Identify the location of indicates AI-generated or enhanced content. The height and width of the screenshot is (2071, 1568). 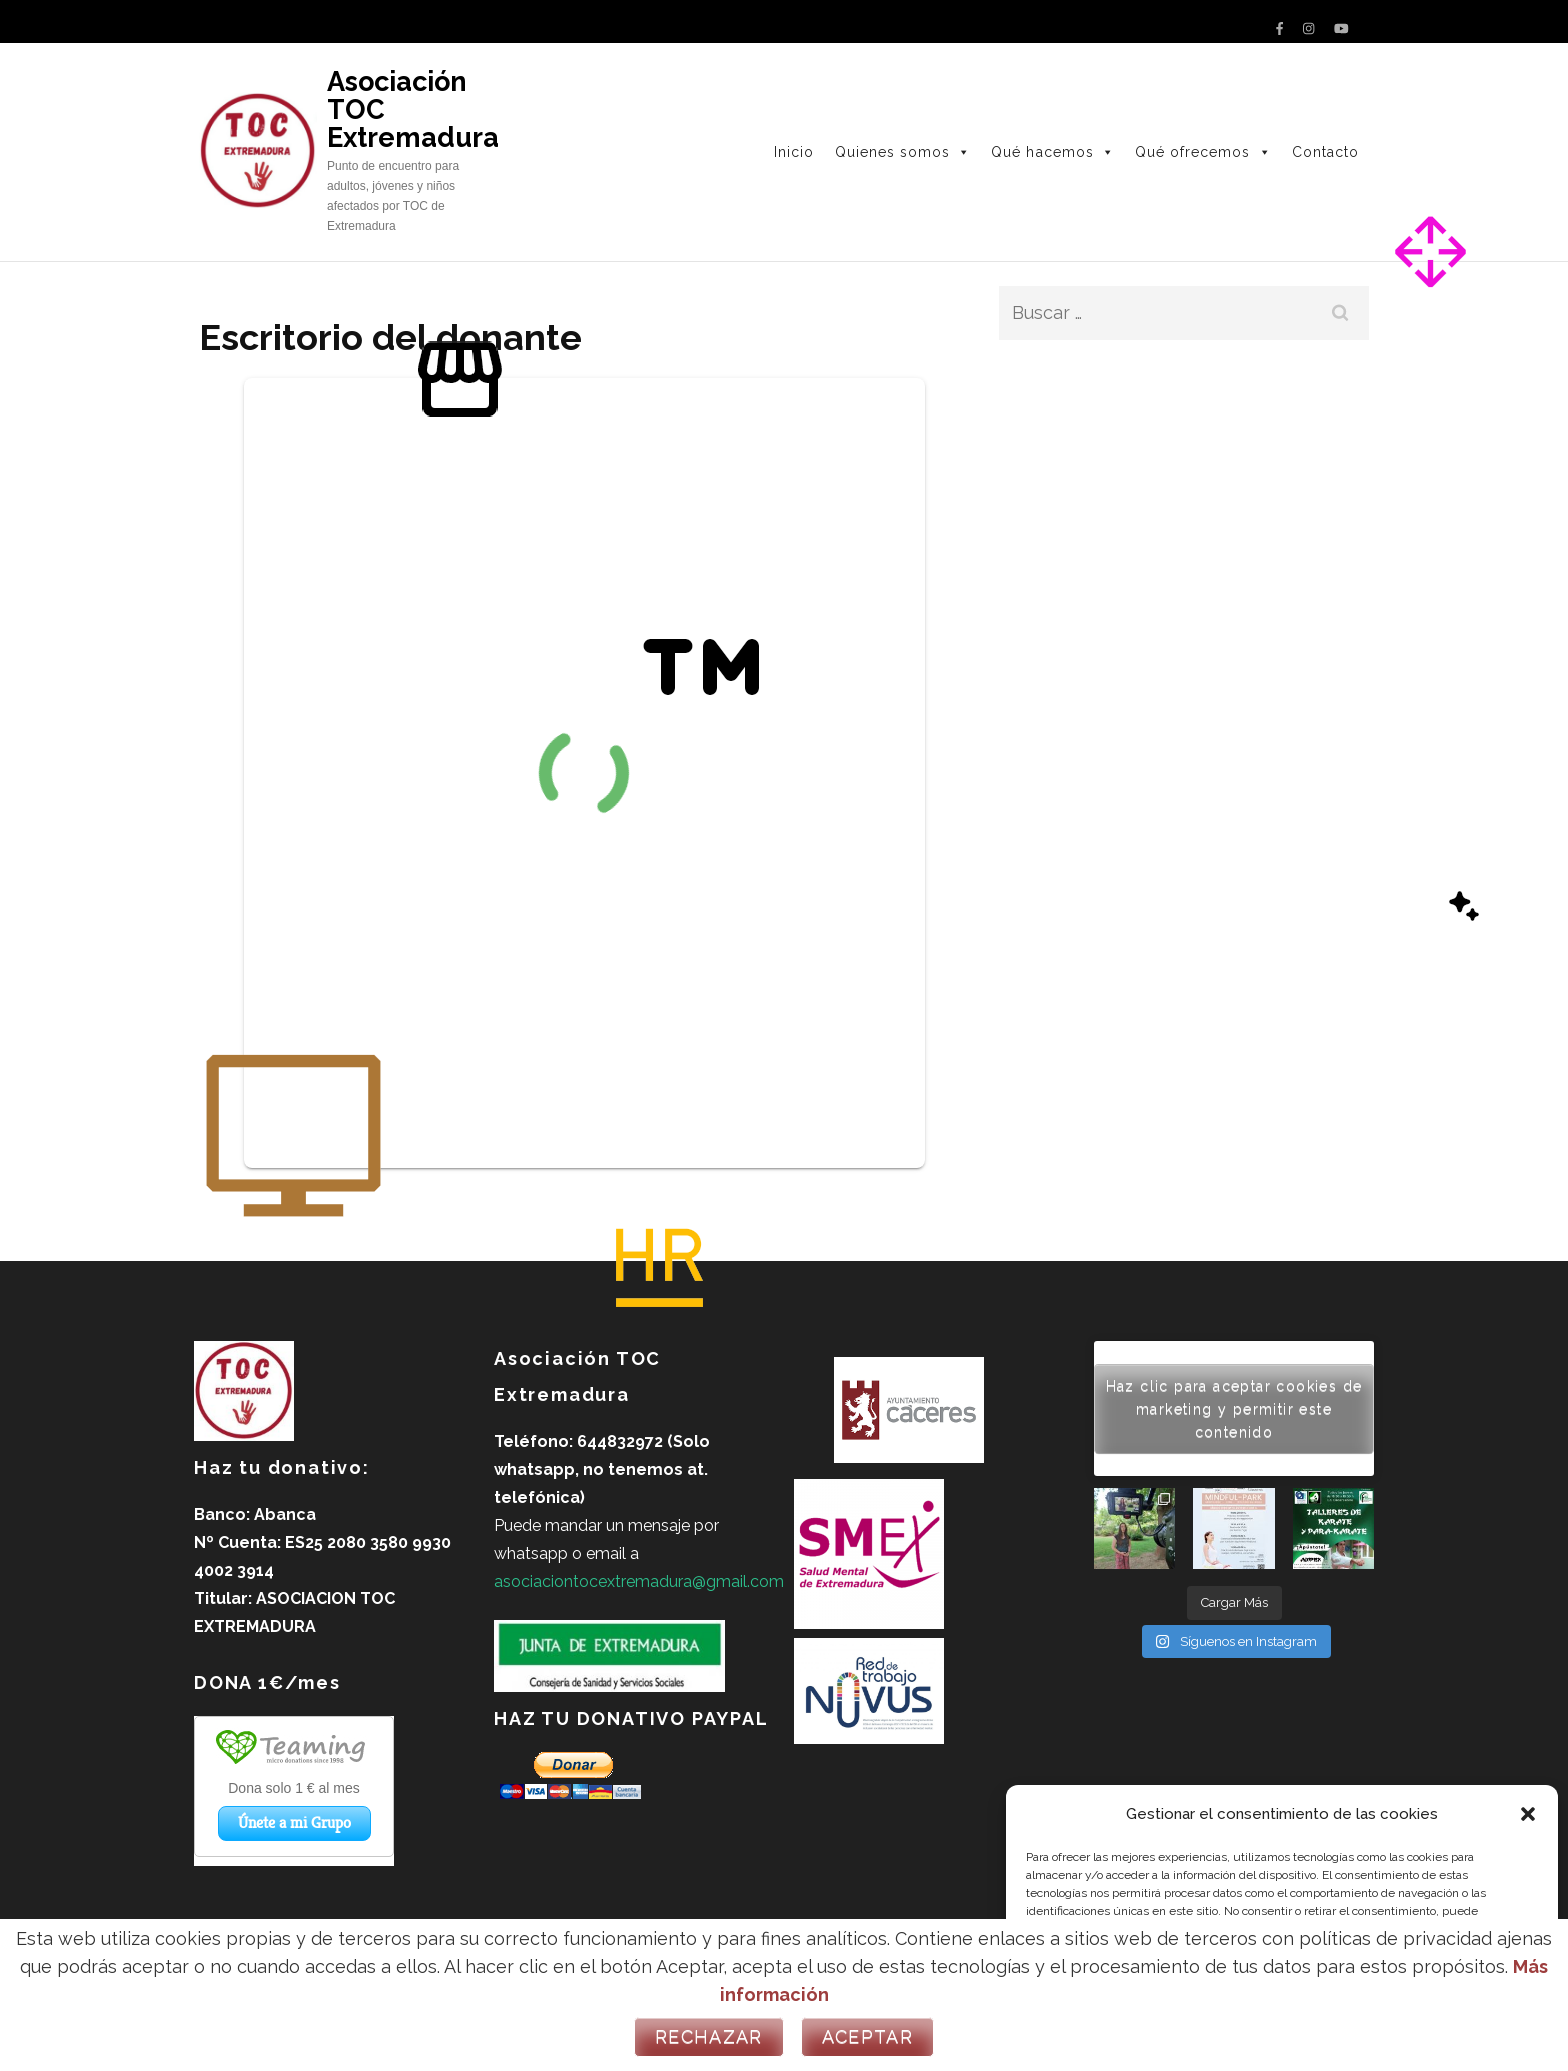
(1464, 906).